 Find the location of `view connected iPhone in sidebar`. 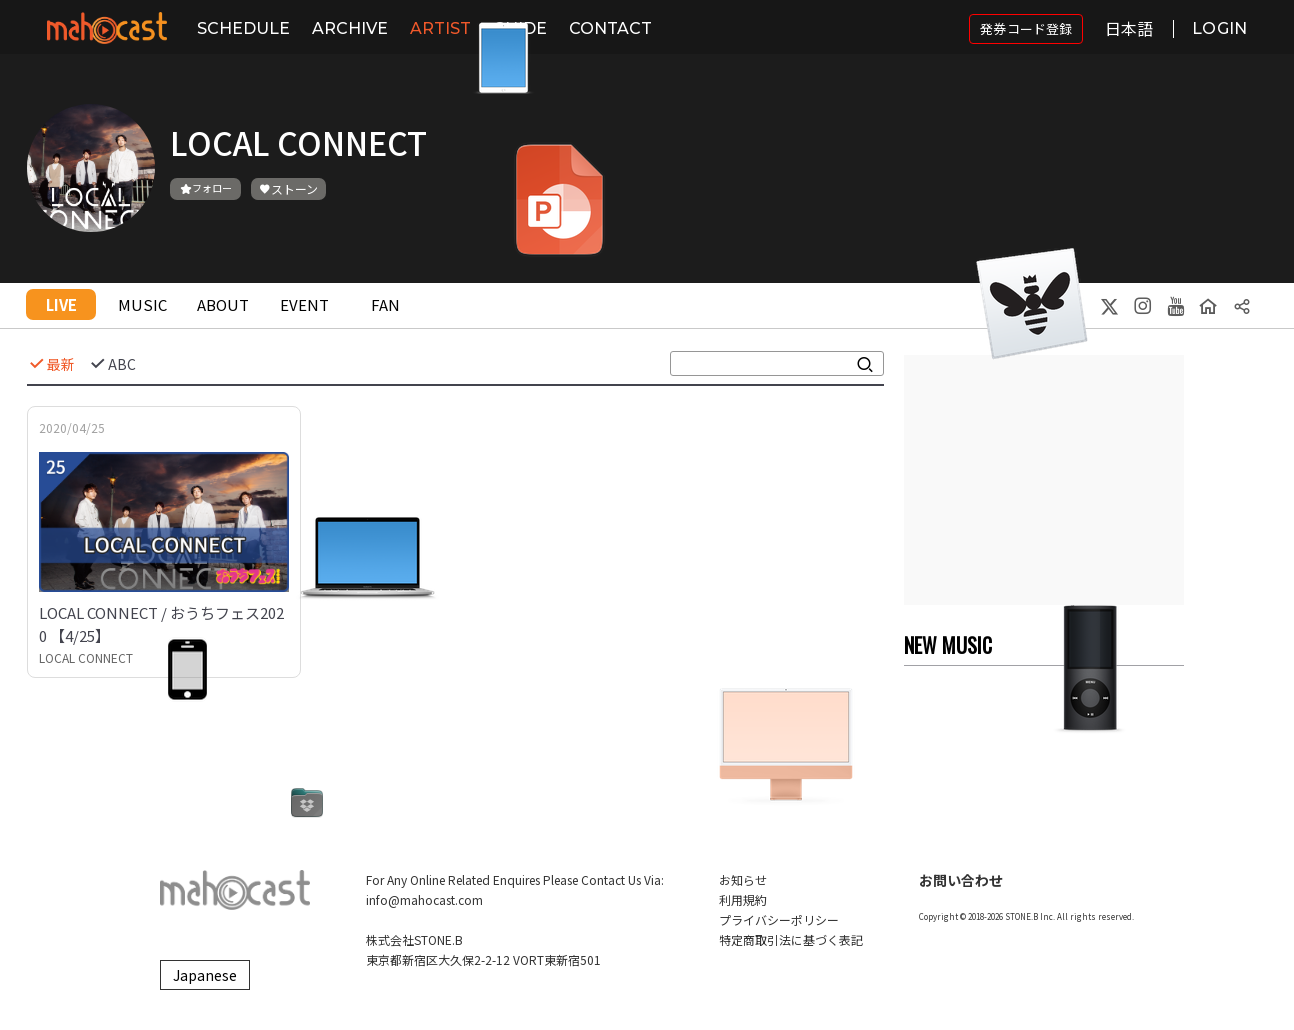

view connected iPhone in sidebar is located at coordinates (187, 669).